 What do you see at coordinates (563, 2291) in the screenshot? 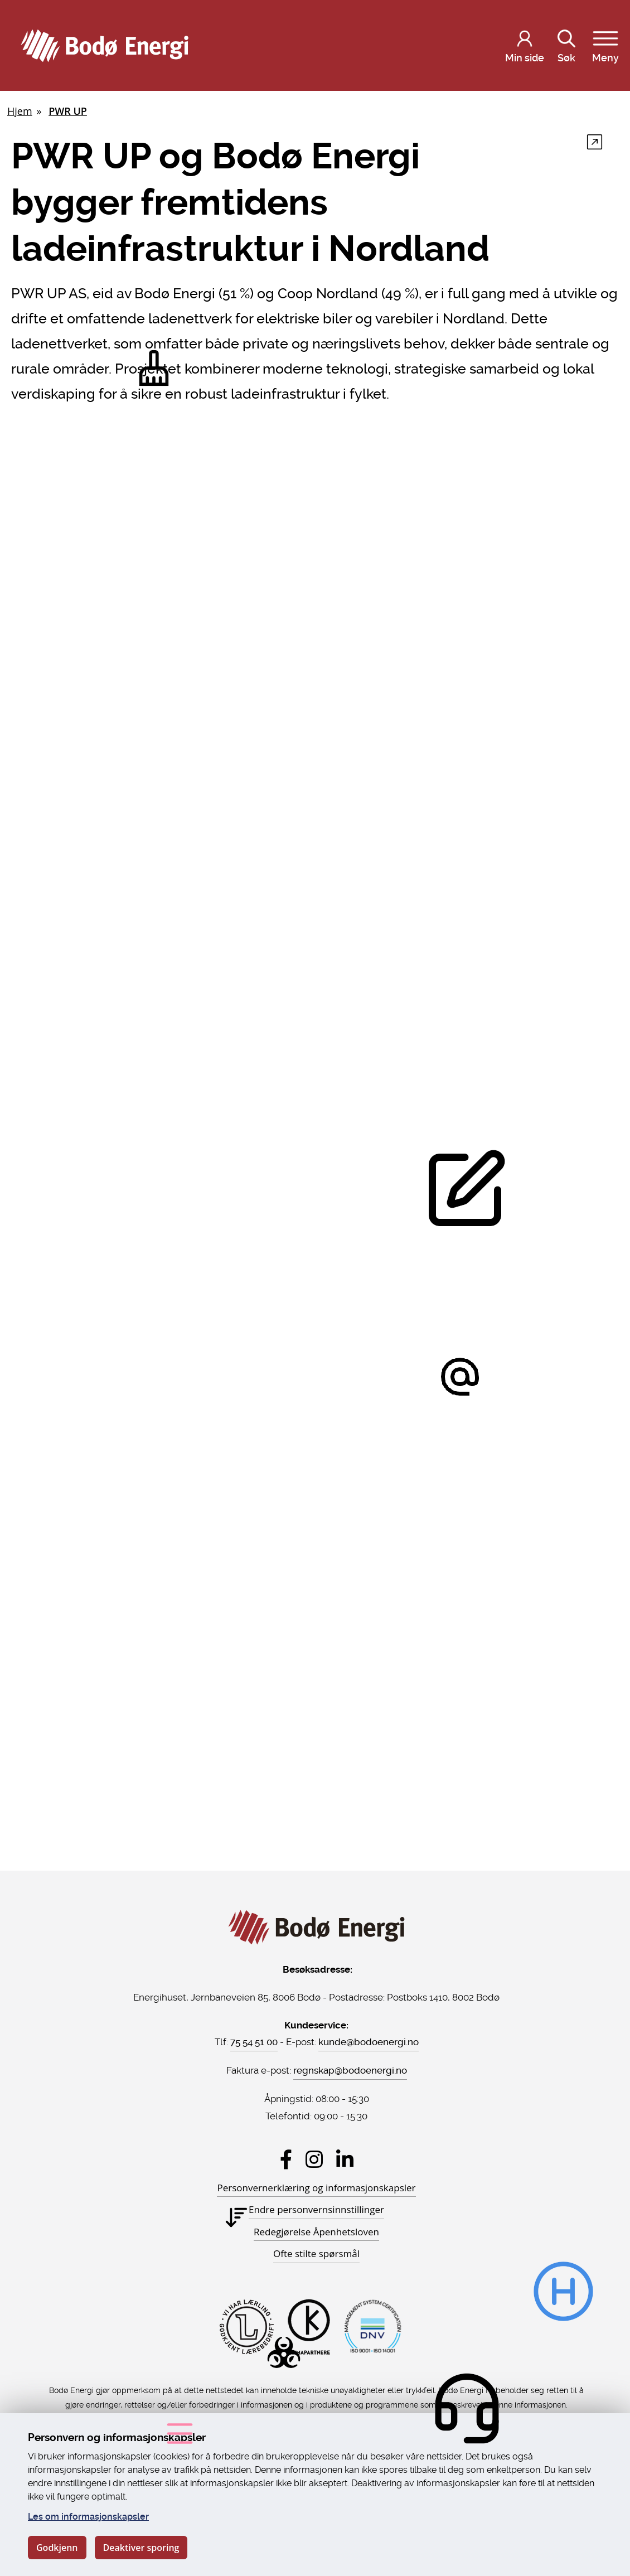
I see `hospital or helipad location marker` at bounding box center [563, 2291].